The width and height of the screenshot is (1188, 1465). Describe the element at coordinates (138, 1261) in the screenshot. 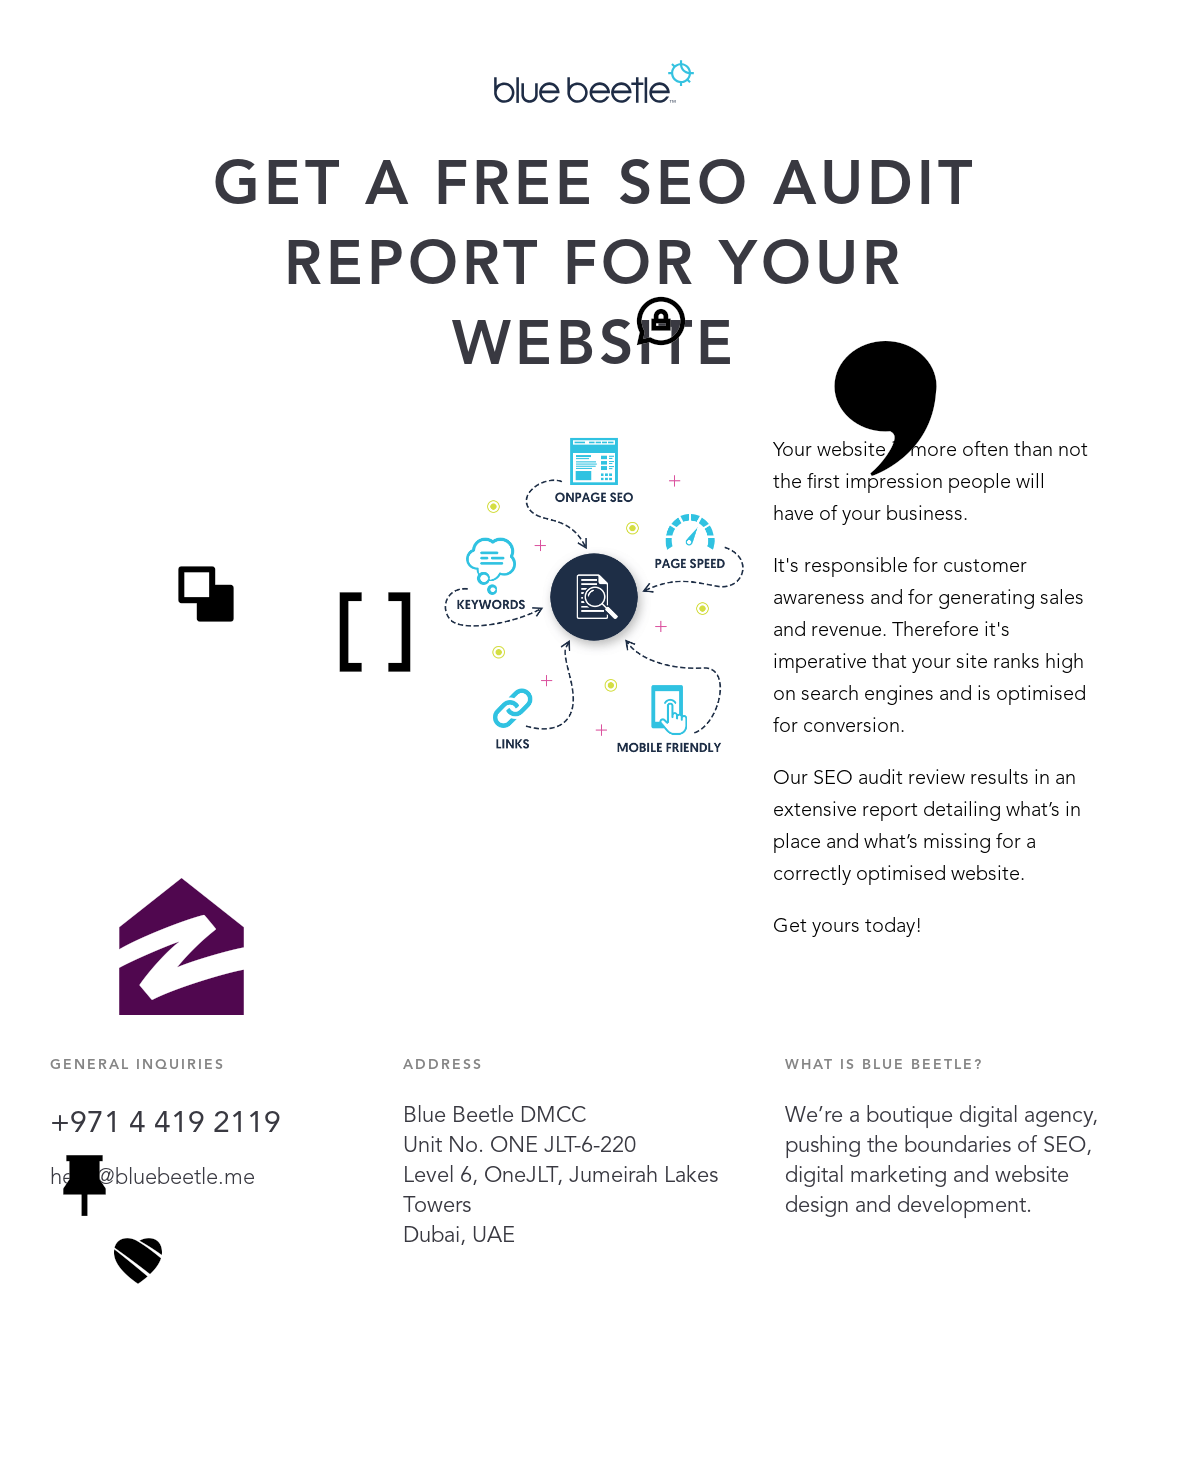

I see `open the Southwest Airlines app` at that location.